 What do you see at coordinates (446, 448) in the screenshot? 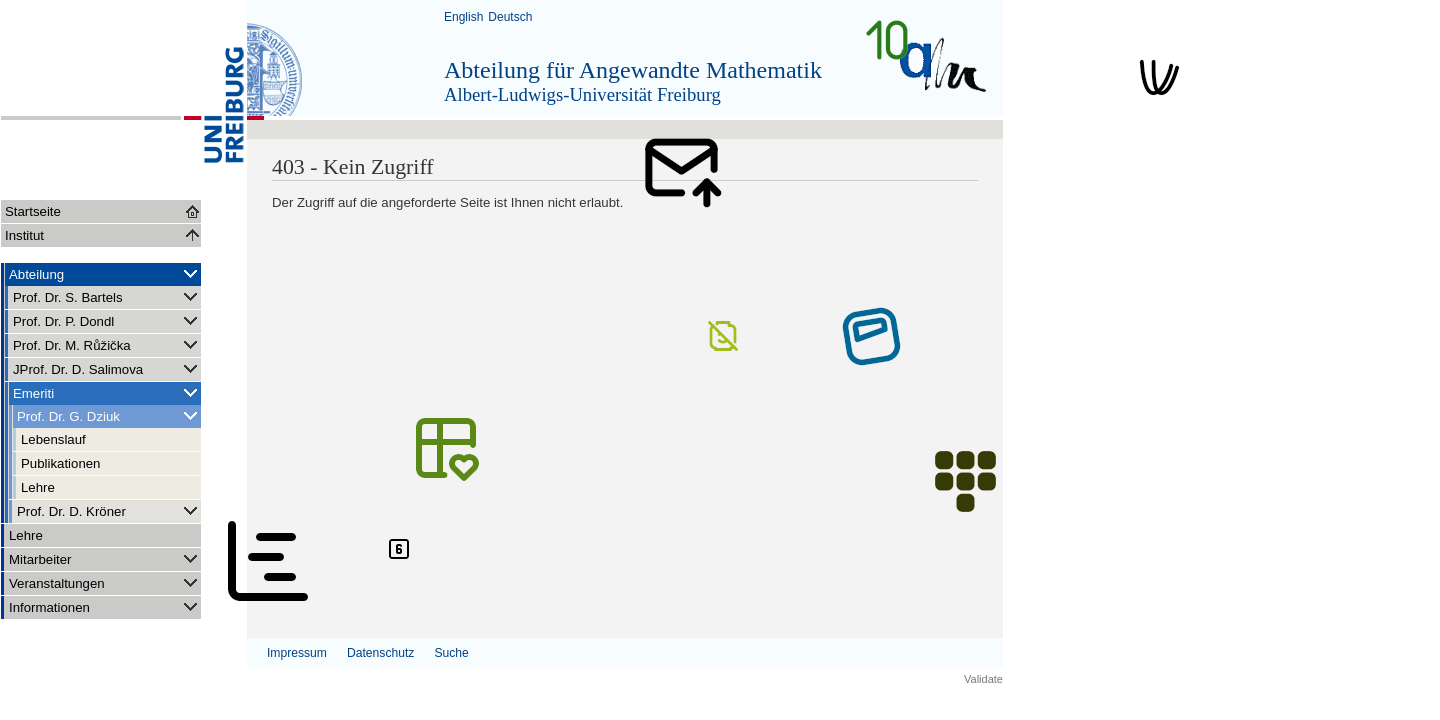
I see `add table to favorites` at bounding box center [446, 448].